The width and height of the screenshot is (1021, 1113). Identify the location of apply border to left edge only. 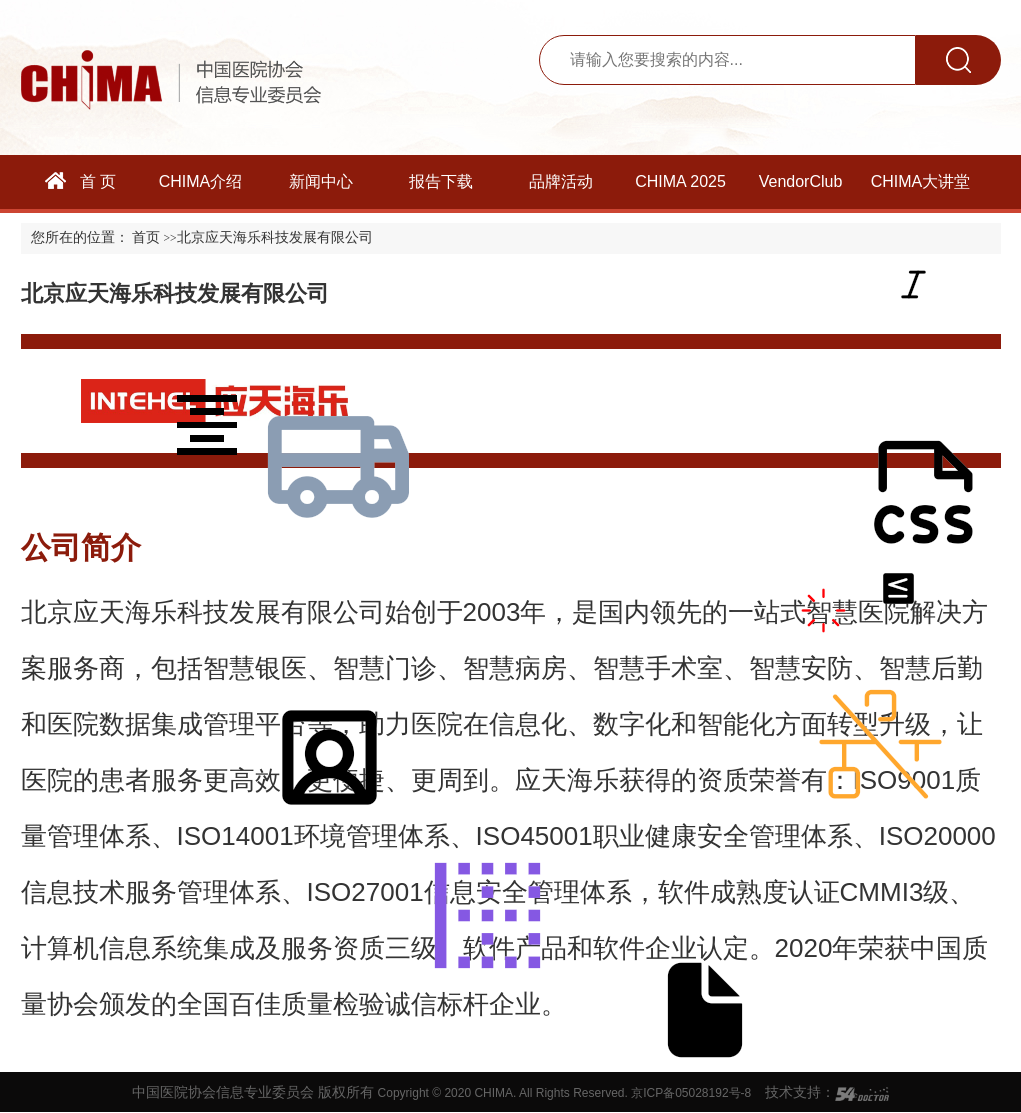
(487, 915).